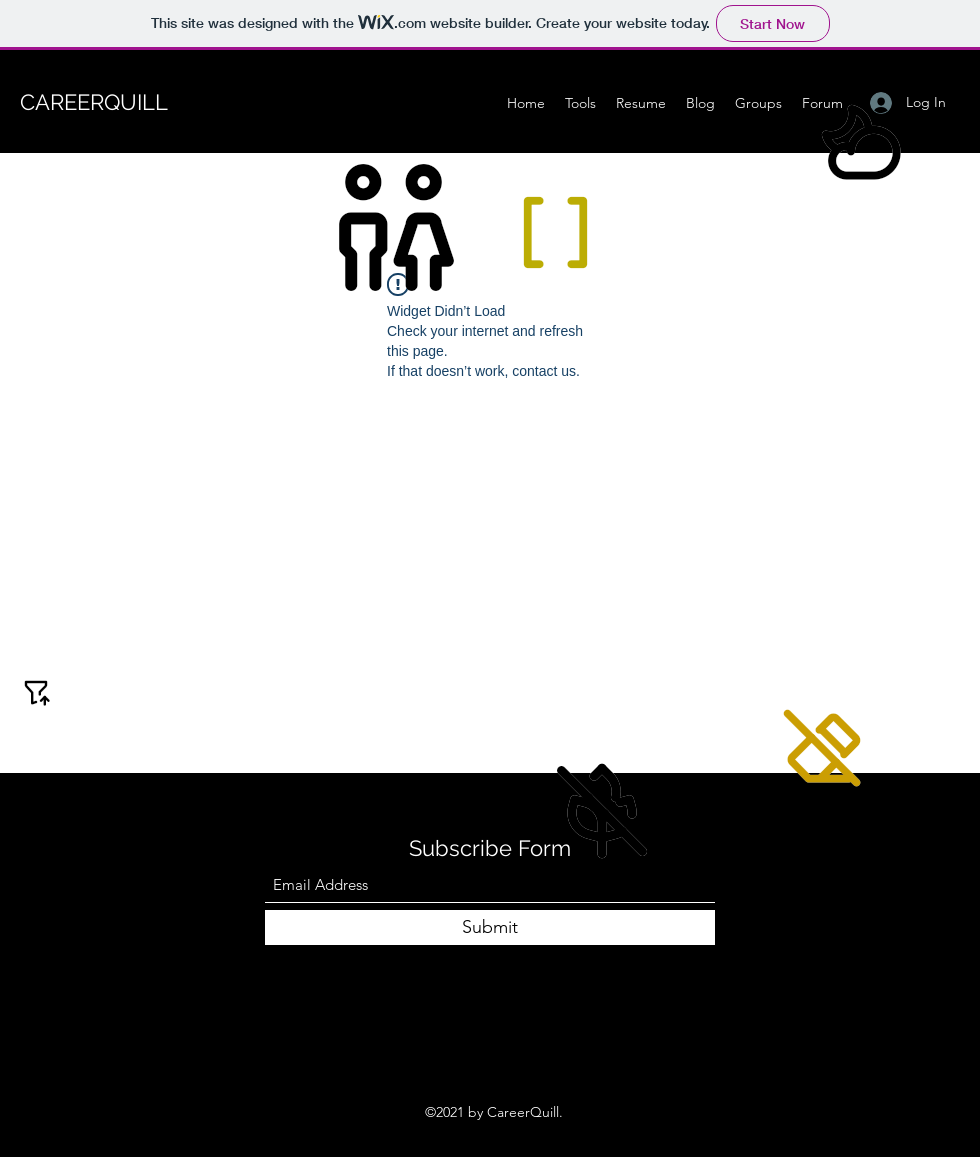 Image resolution: width=980 pixels, height=1157 pixels. Describe the element at coordinates (602, 811) in the screenshot. I see `indicates gluten-free option or product` at that location.